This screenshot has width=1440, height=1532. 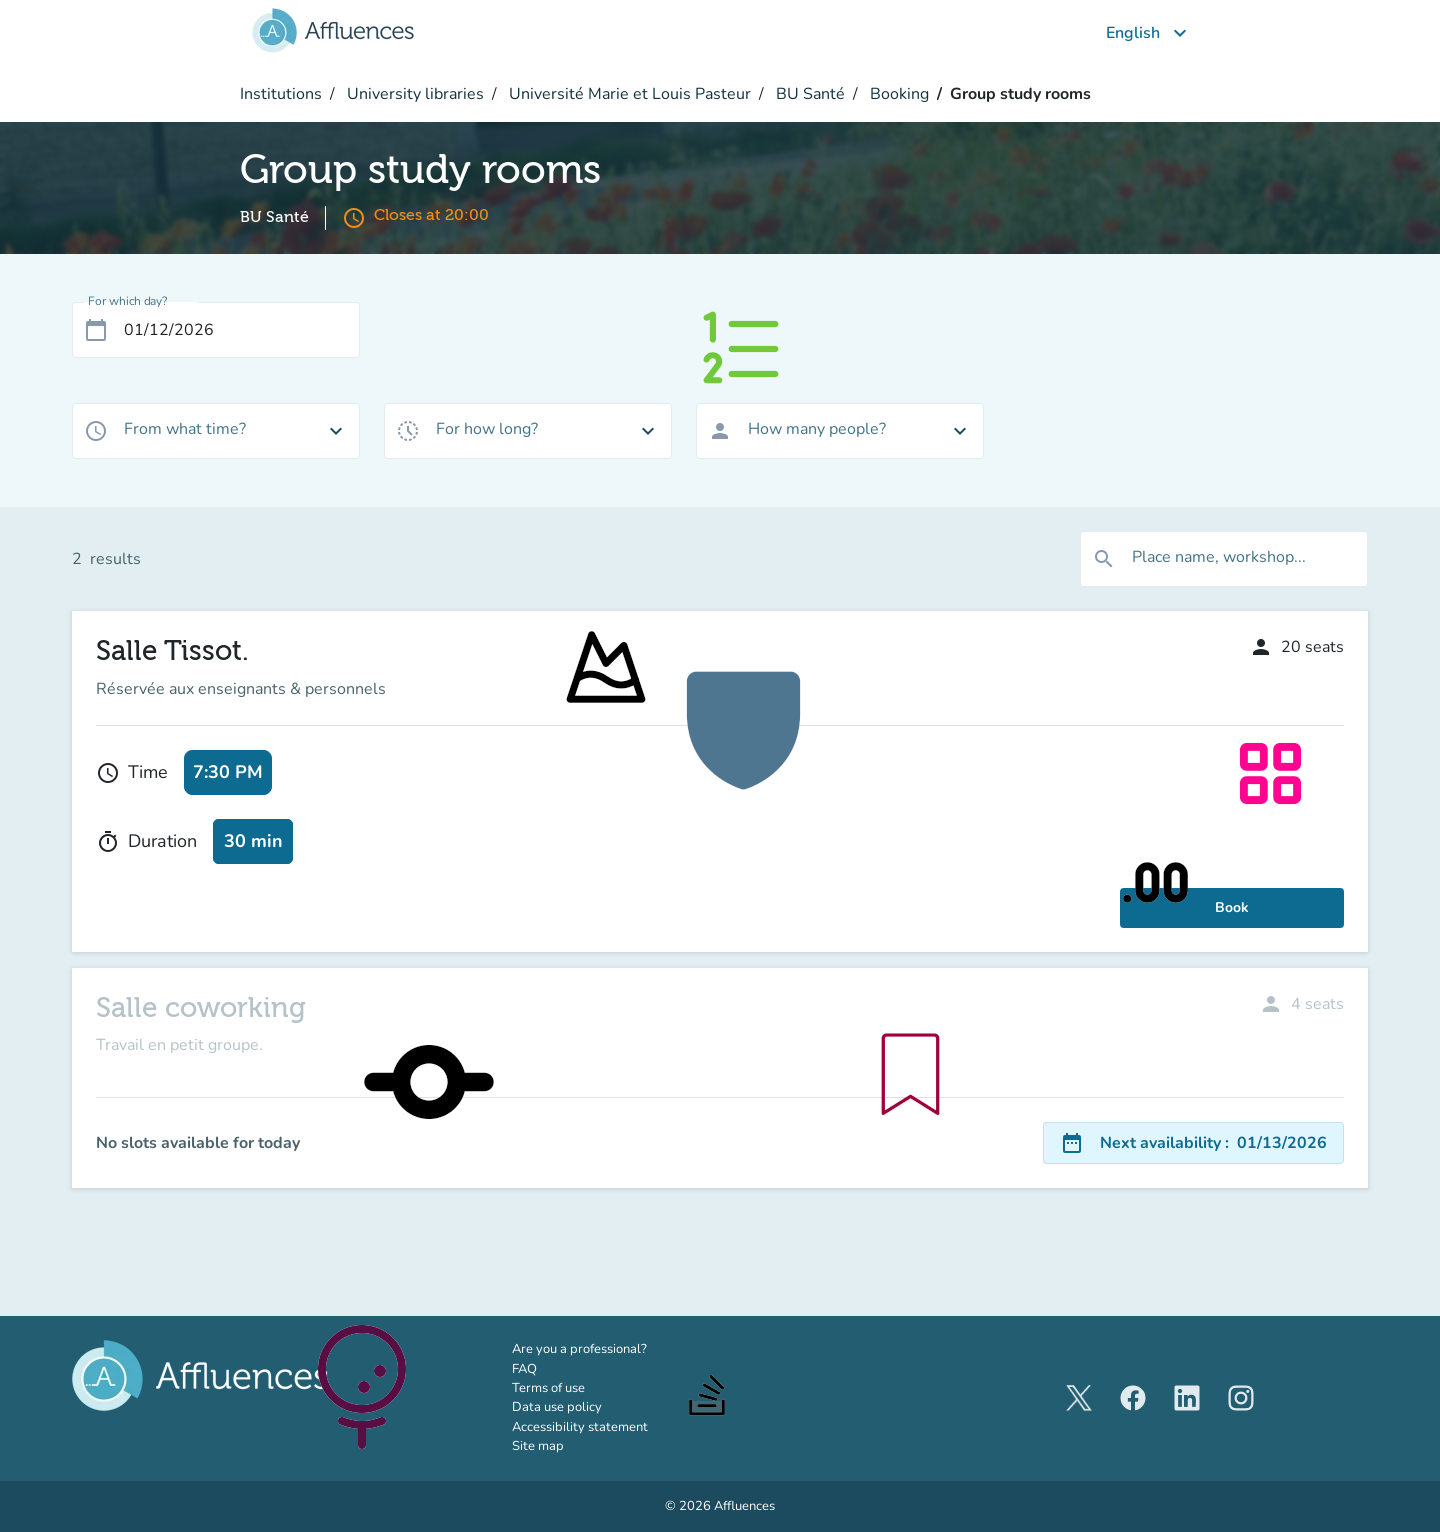 I want to click on save this item to bookmarks, so click(x=910, y=1072).